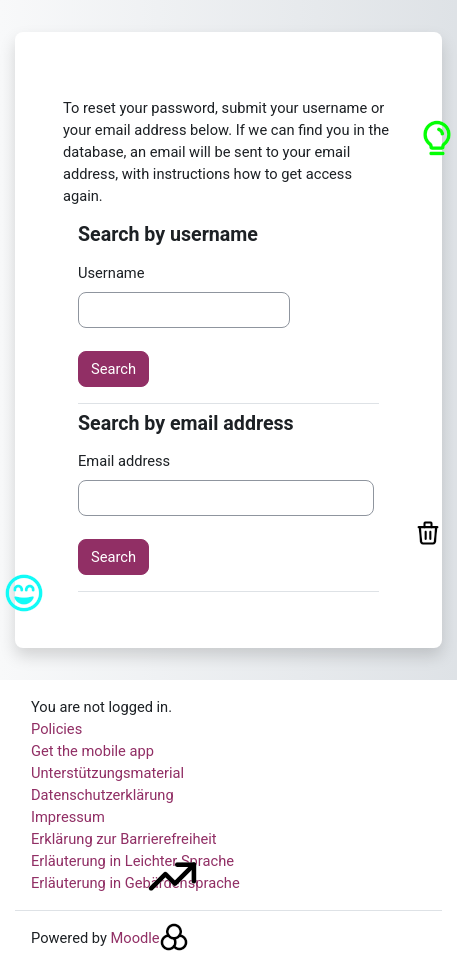 The height and width of the screenshot is (965, 457). I want to click on add a happy reaction or emoji, so click(24, 593).